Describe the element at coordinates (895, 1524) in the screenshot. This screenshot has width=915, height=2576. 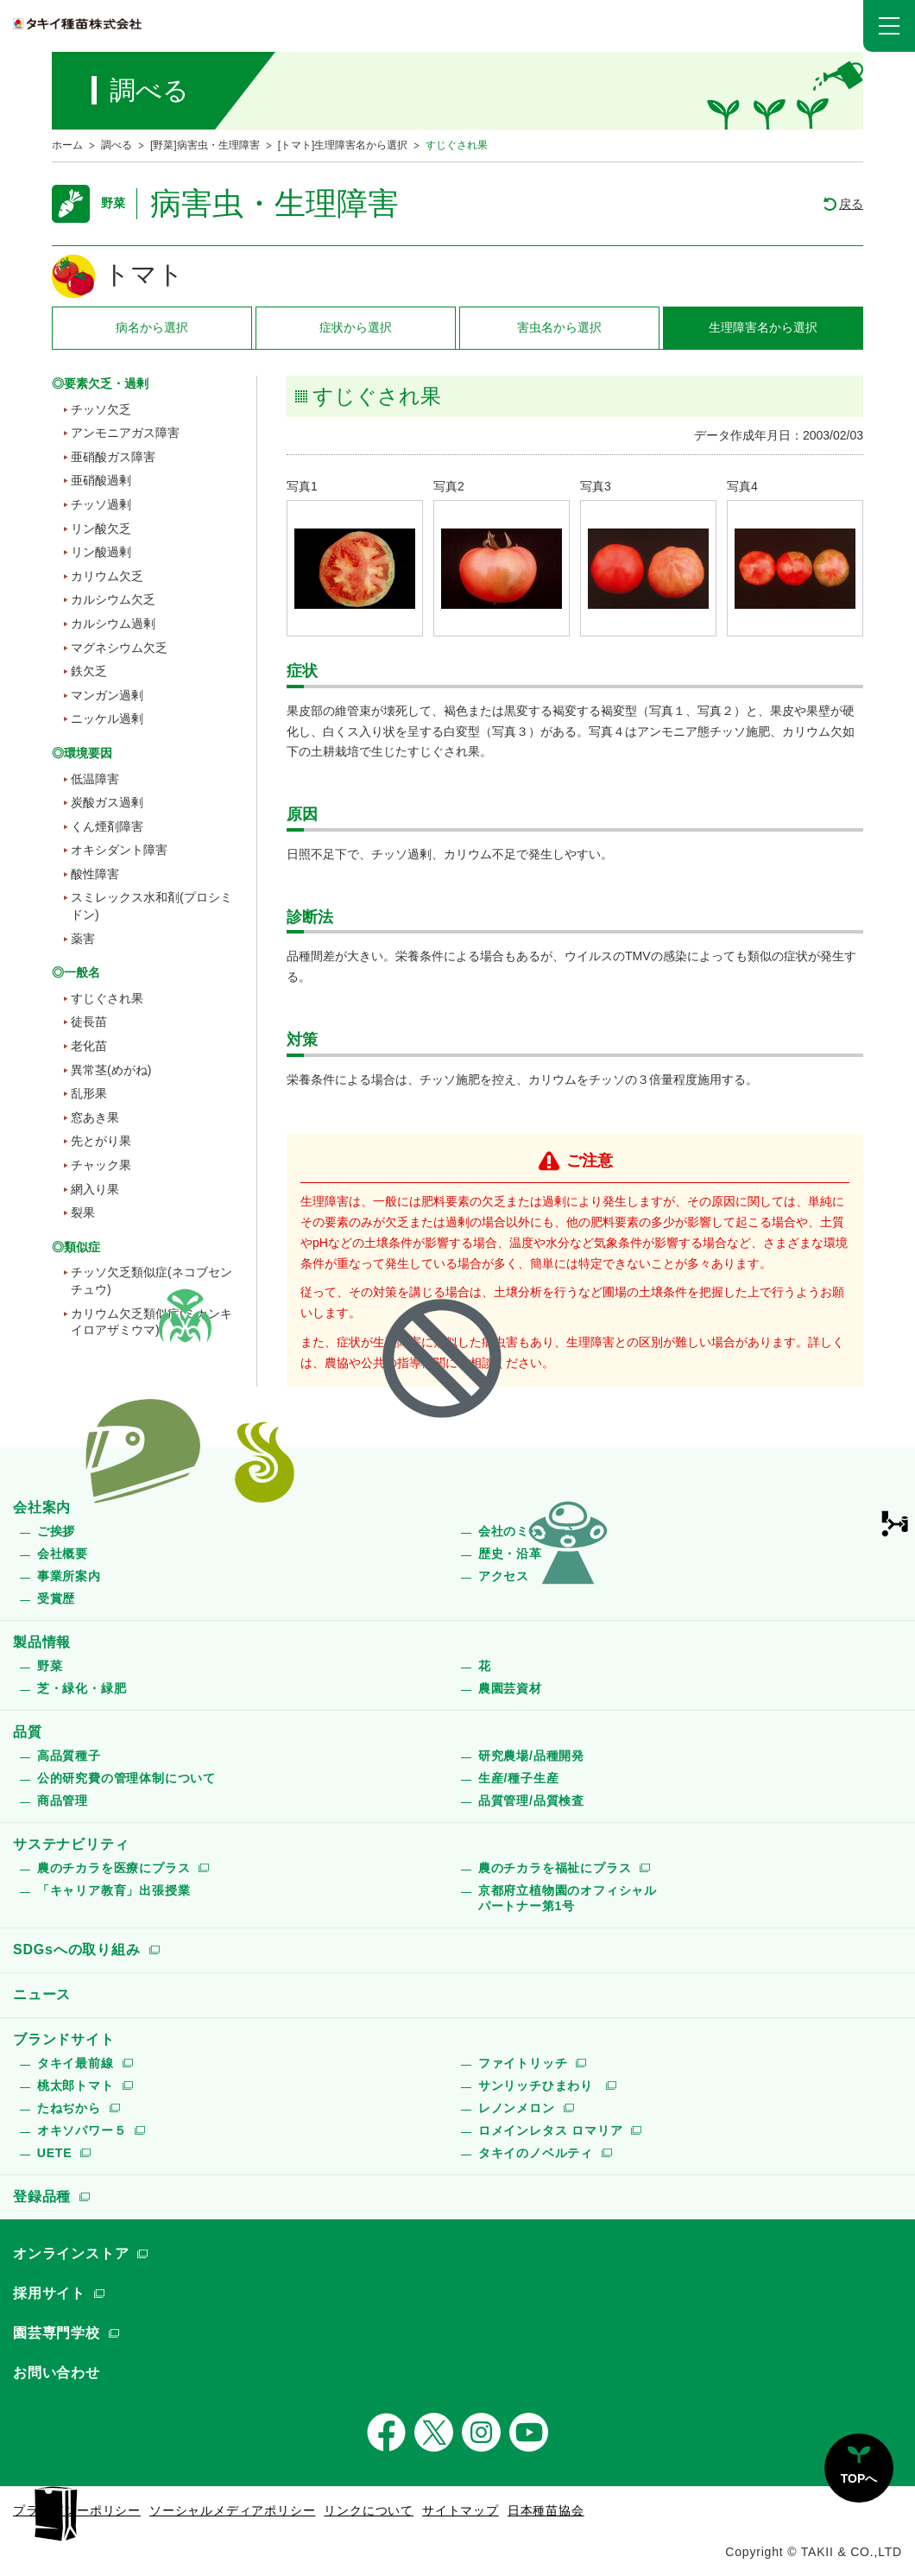
I see `open the crafting menu` at that location.